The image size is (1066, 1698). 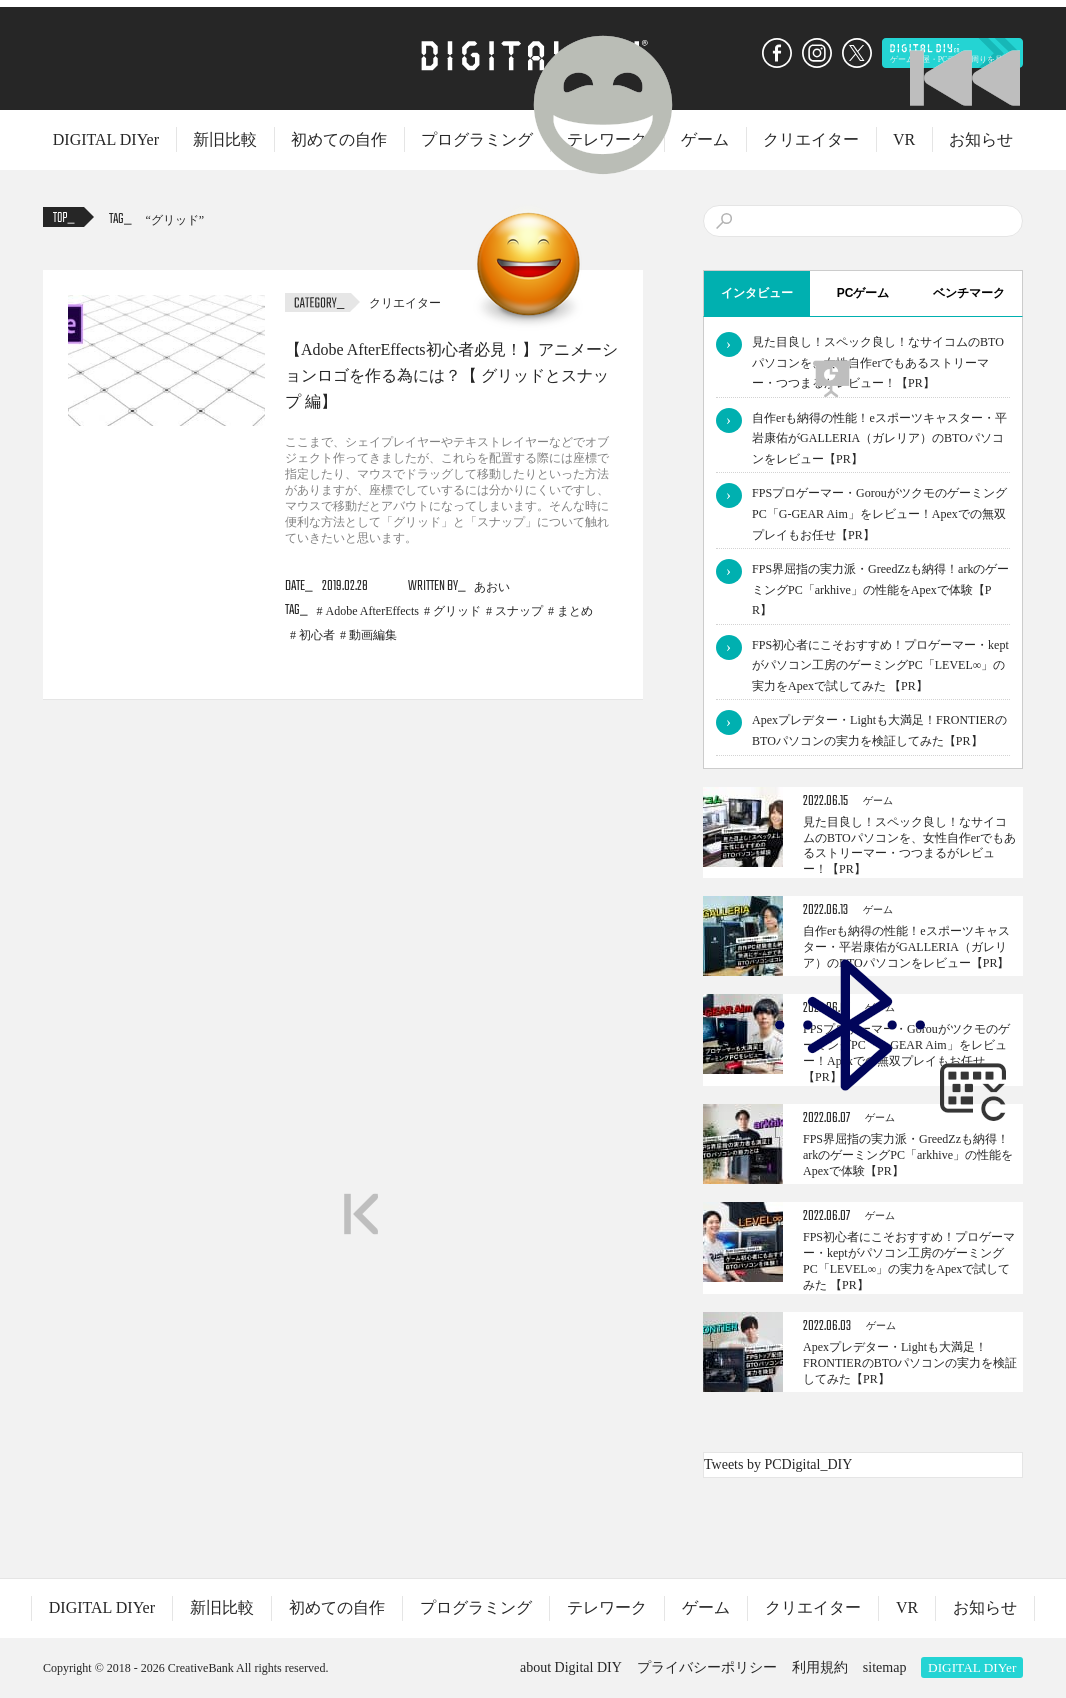 What do you see at coordinates (973, 1088) in the screenshot?
I see `open on-screen keyboard settings` at bounding box center [973, 1088].